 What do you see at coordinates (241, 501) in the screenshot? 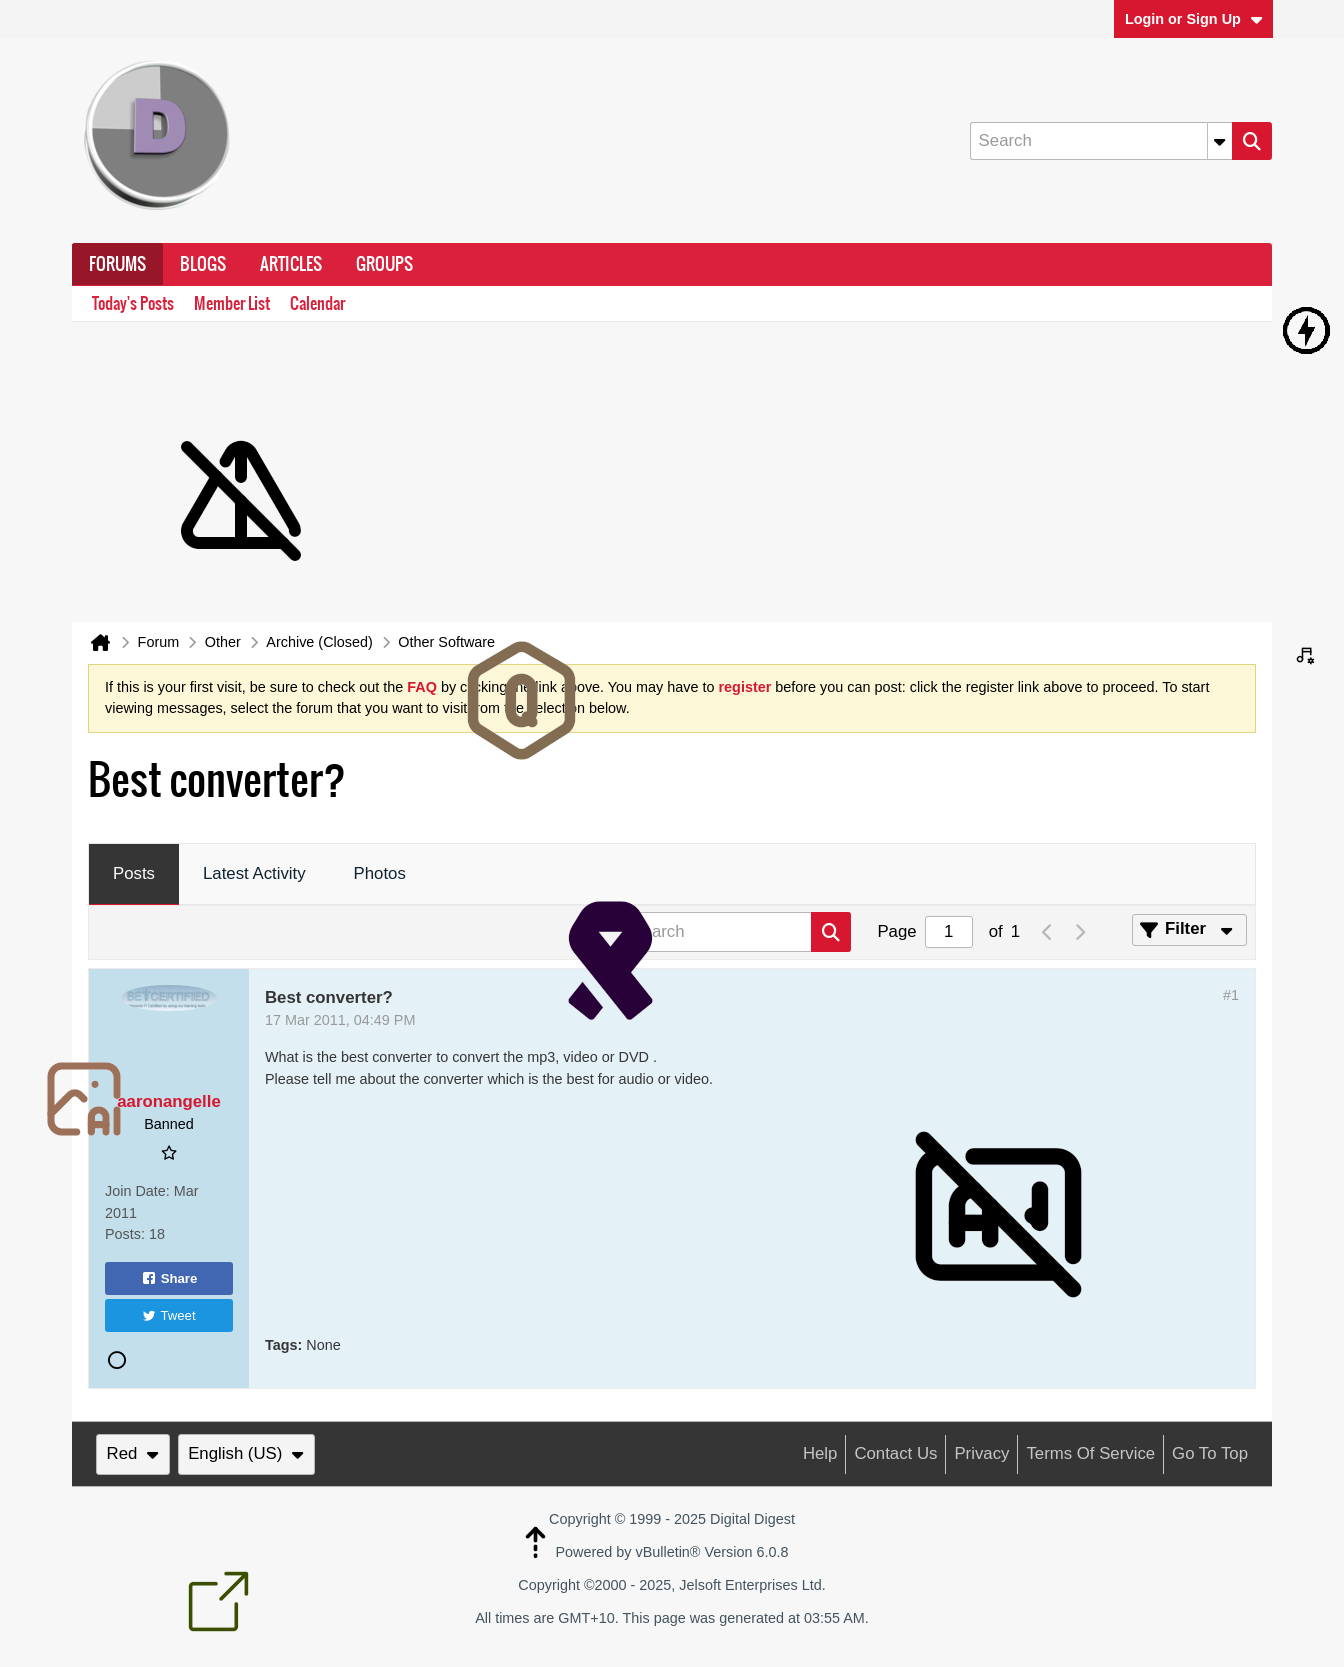
I see `hide details or additional information` at bounding box center [241, 501].